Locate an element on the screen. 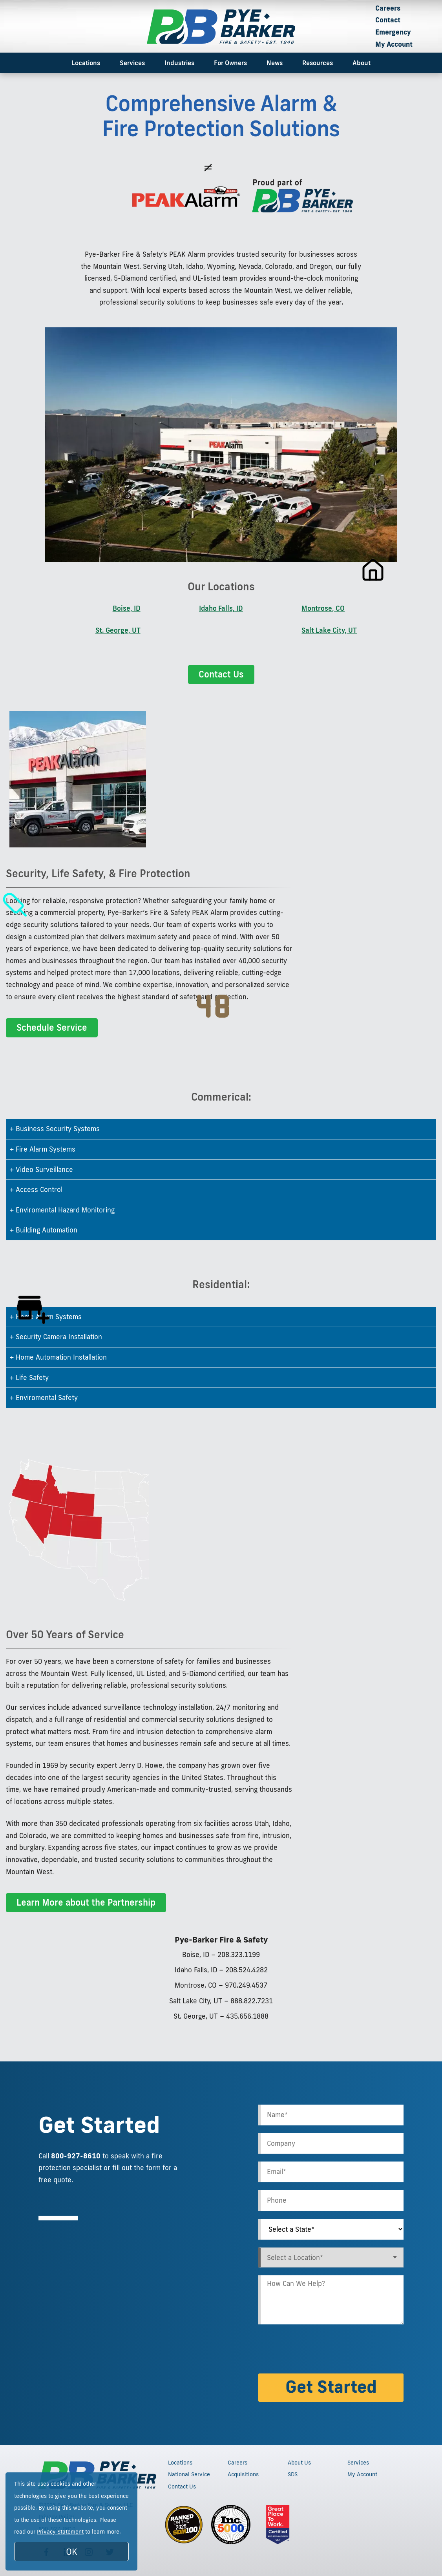 This screenshot has width=442, height=2576. indicates item number 48 in a list or sequence is located at coordinates (213, 1006).